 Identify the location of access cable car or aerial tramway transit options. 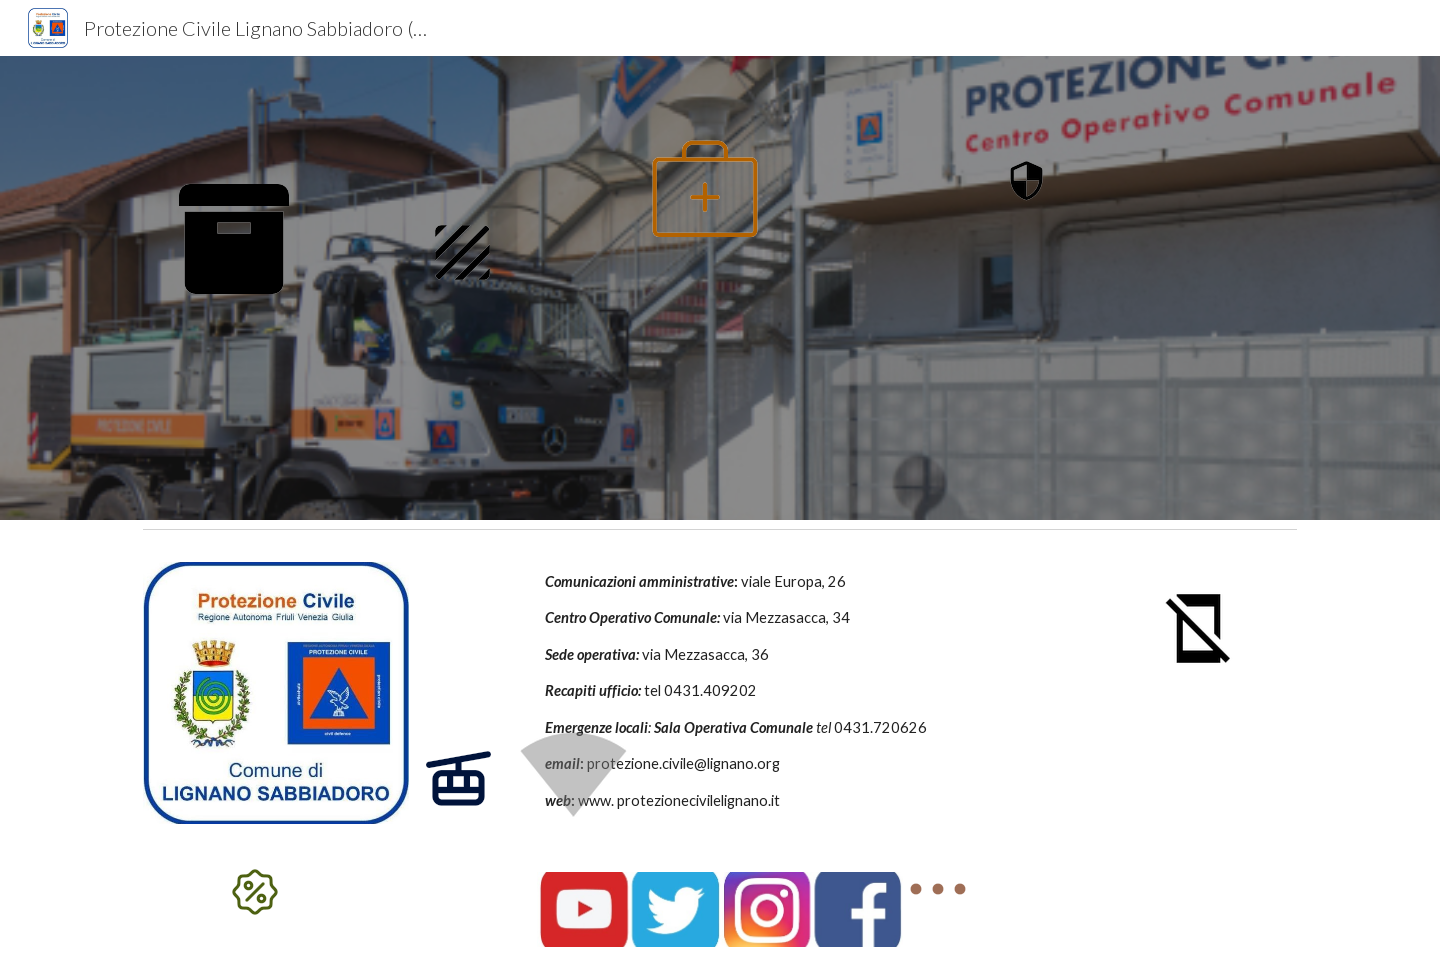
(458, 779).